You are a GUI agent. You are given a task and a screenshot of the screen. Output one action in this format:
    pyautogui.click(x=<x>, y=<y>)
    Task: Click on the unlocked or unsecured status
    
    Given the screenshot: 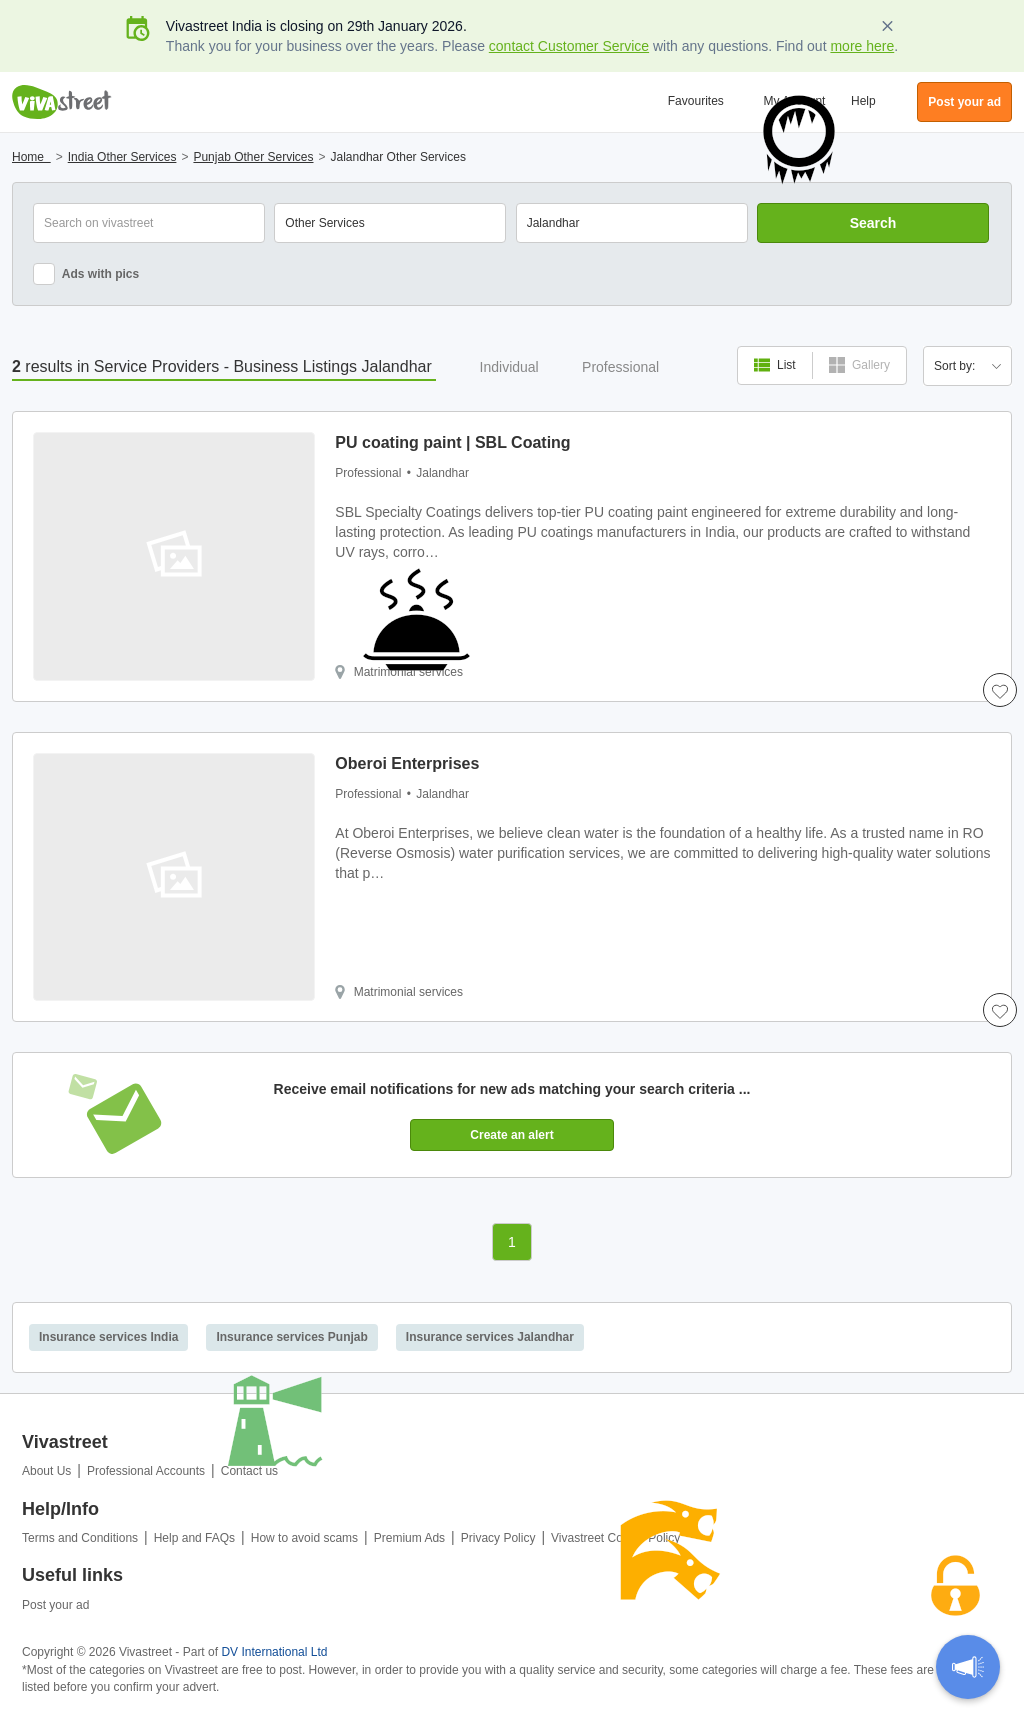 What is the action you would take?
    pyautogui.click(x=955, y=1585)
    